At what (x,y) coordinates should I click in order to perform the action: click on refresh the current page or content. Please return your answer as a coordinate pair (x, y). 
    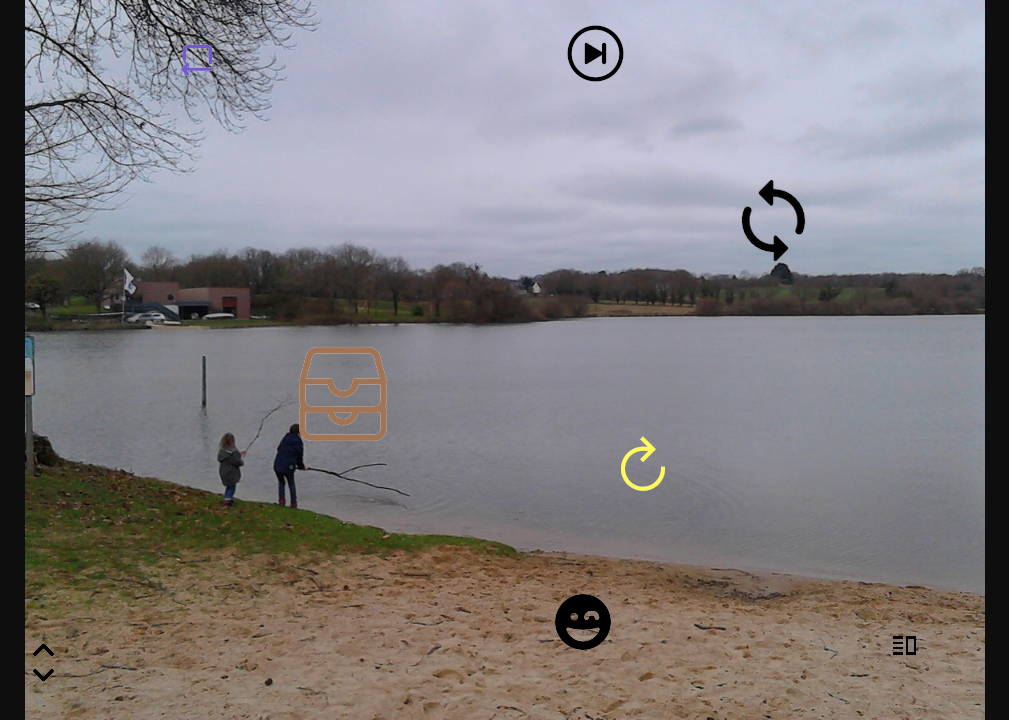
    Looking at the image, I should click on (643, 464).